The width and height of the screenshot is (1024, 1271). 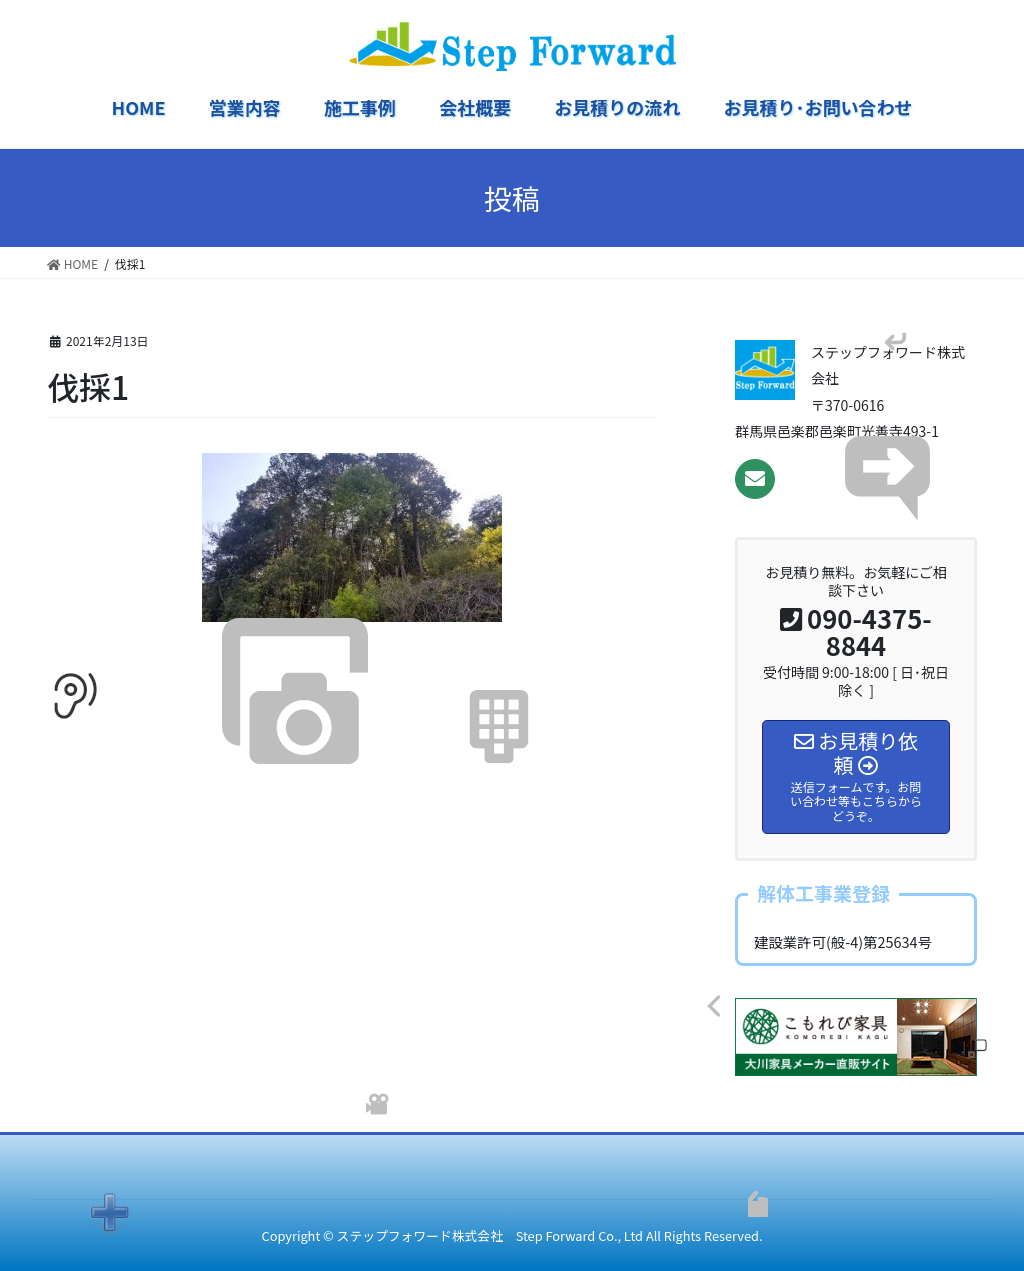 I want to click on access connected or mounted external drives, so click(x=977, y=1048).